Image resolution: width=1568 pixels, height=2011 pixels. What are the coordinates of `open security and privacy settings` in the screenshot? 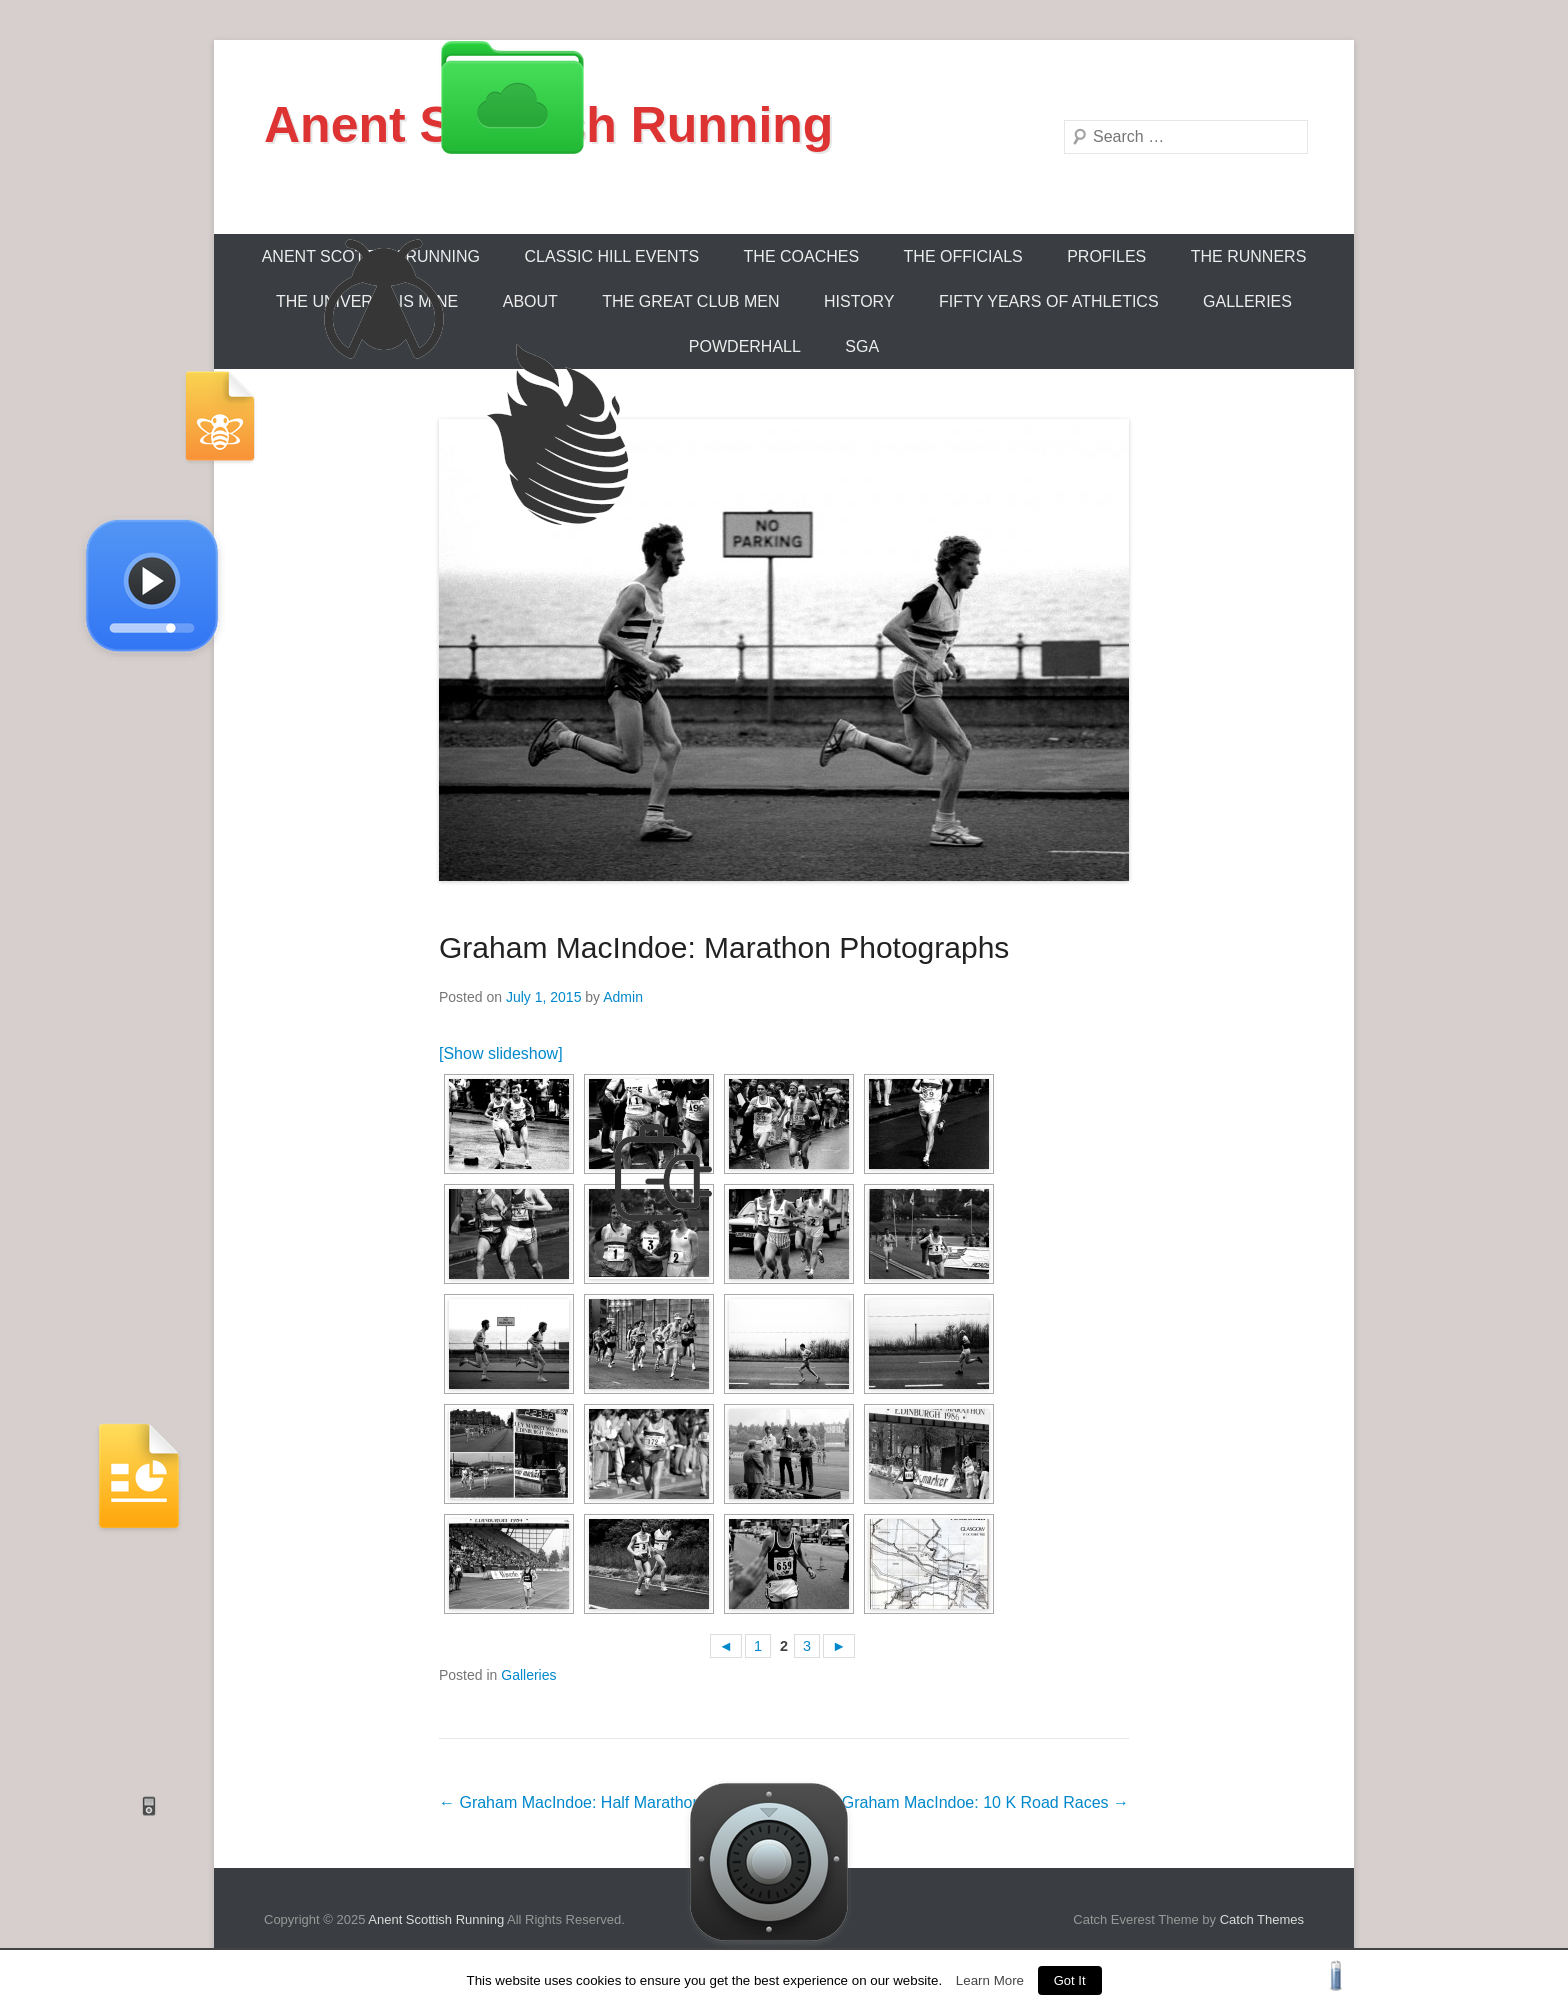 It's located at (769, 1862).